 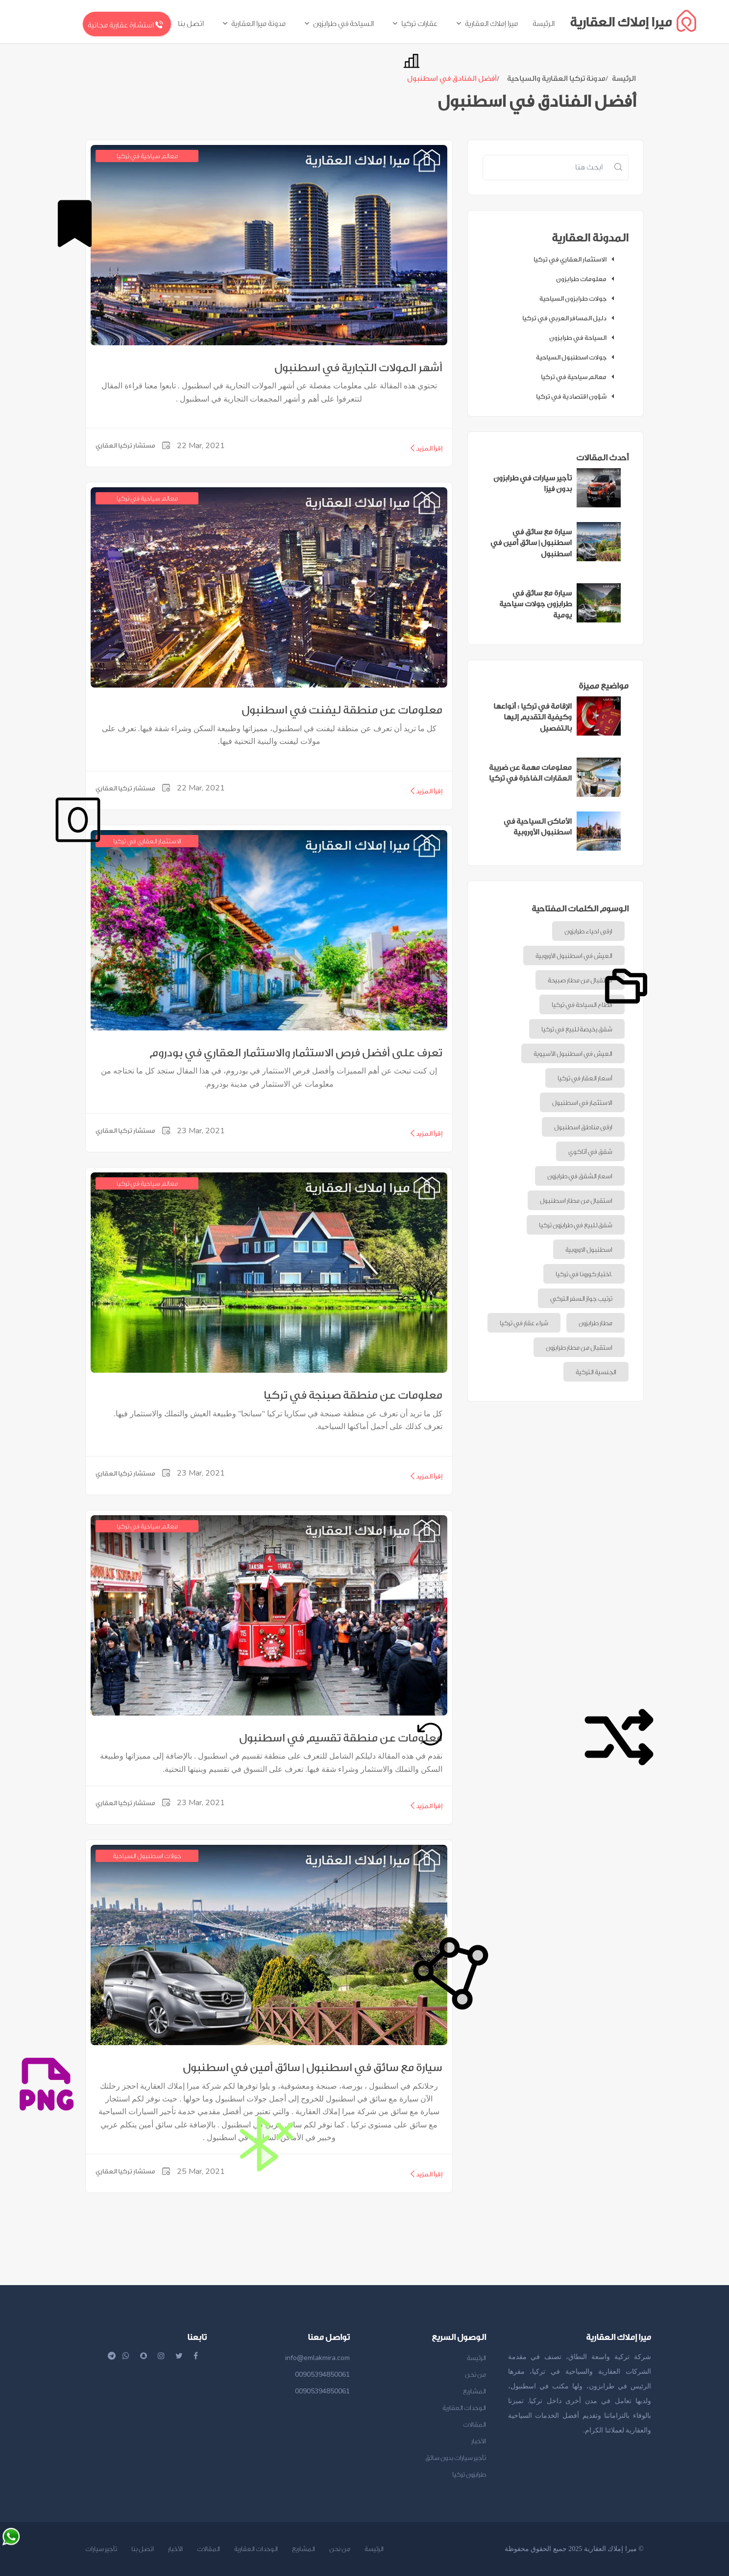 I want to click on save item to bookmarks, so click(x=74, y=222).